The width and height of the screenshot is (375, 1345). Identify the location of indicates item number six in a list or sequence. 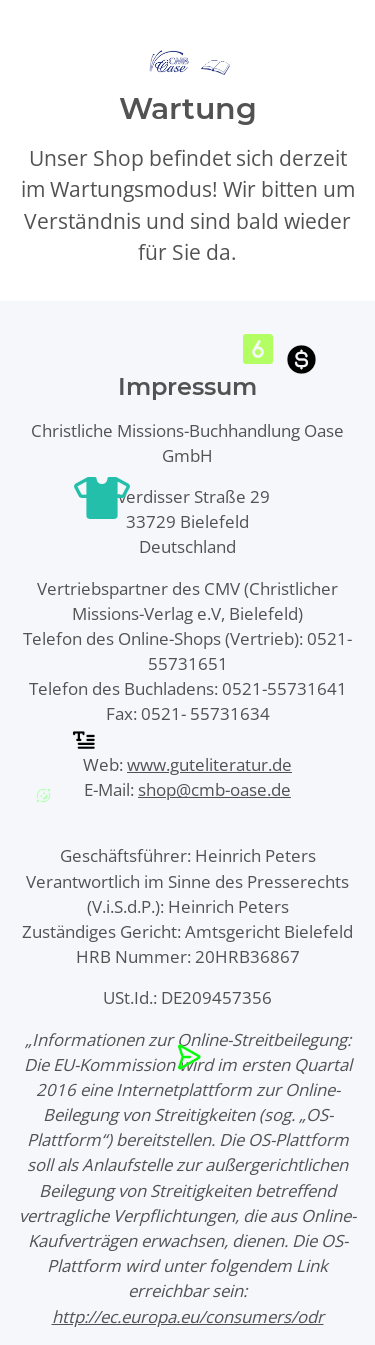
(258, 349).